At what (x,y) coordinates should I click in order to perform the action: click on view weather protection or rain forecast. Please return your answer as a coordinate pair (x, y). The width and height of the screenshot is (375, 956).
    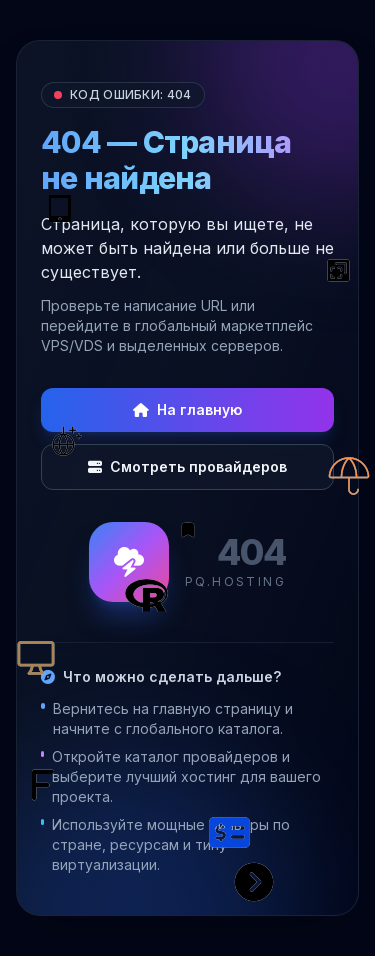
    Looking at the image, I should click on (349, 476).